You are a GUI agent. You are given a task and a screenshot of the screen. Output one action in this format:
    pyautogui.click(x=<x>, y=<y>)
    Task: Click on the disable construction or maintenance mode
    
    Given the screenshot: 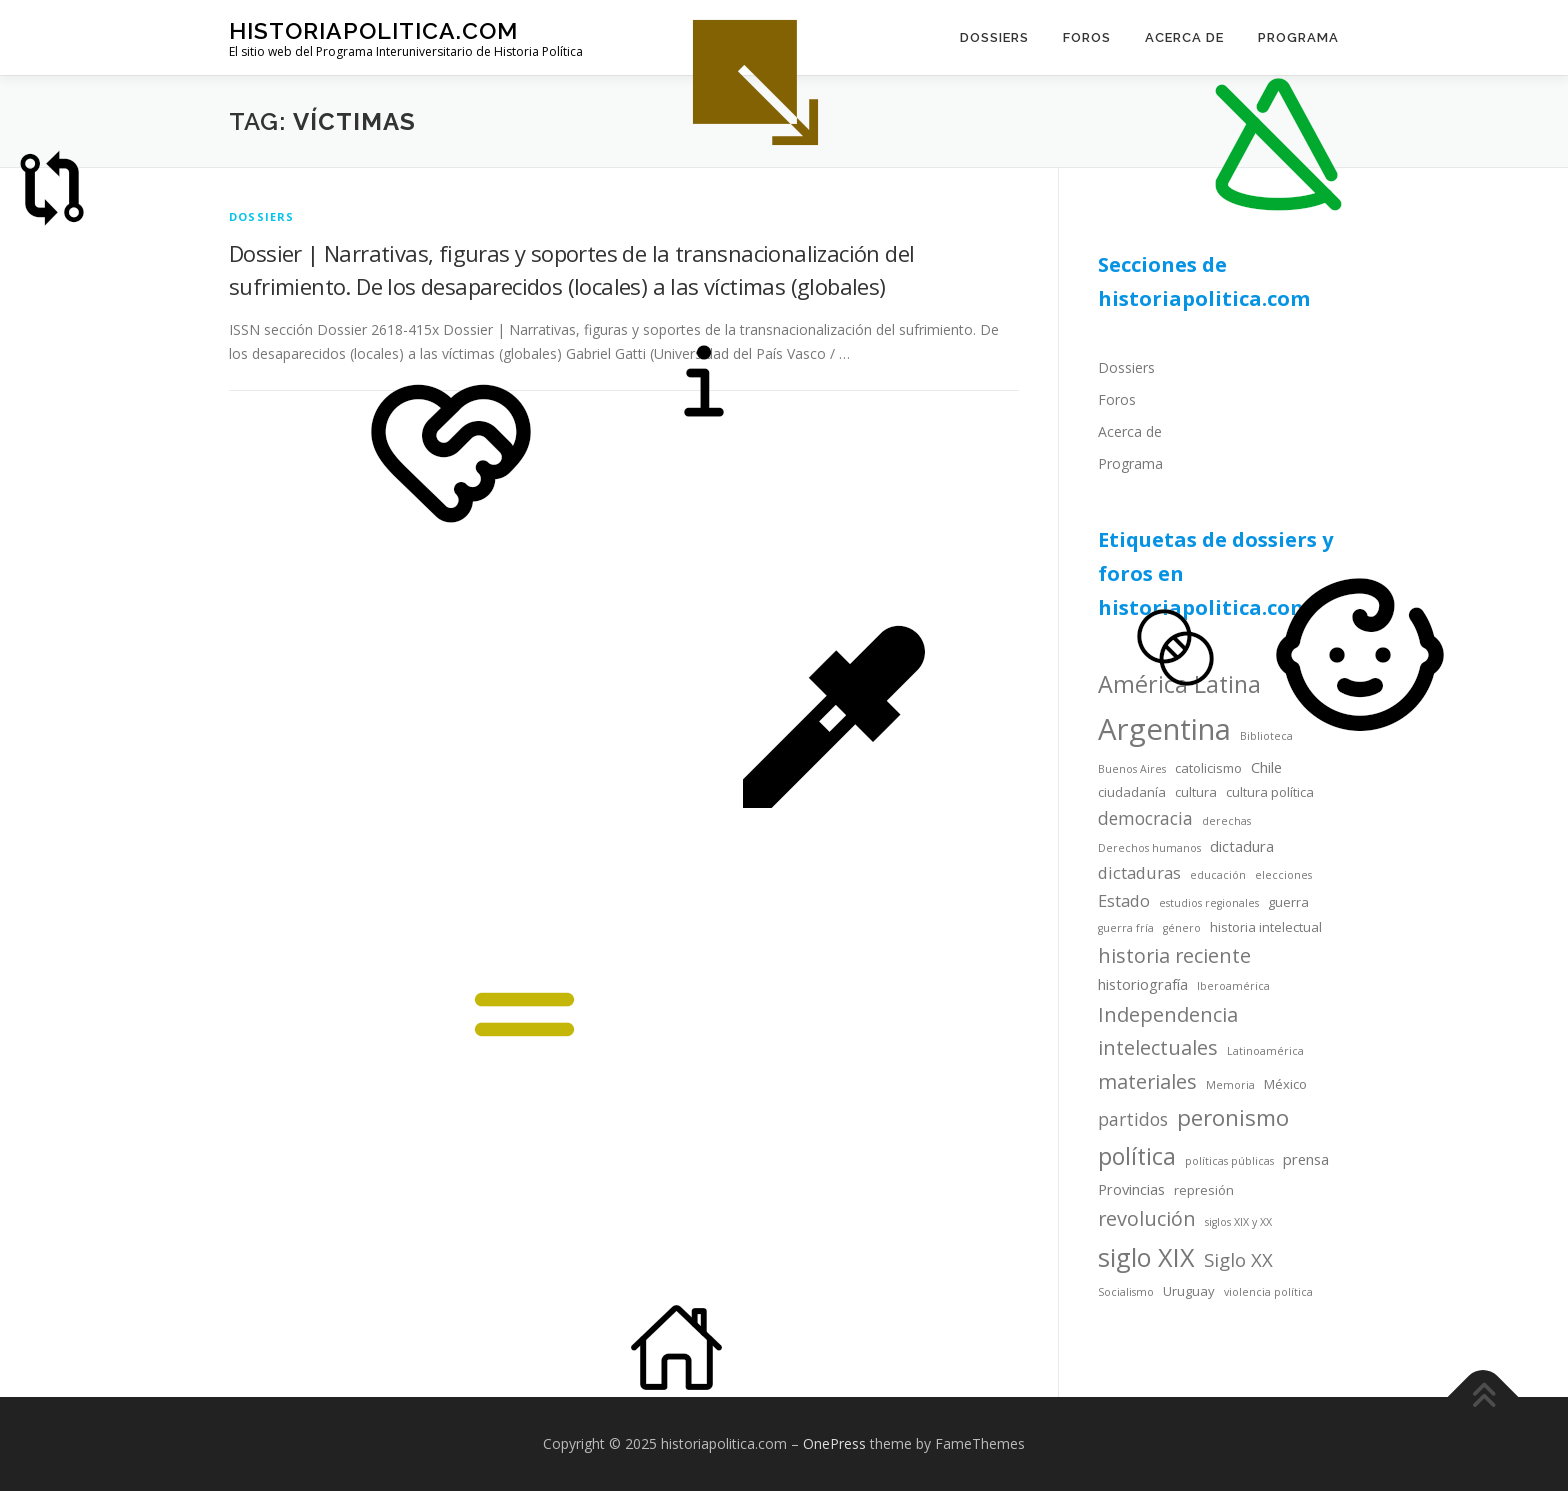 What is the action you would take?
    pyautogui.click(x=1278, y=147)
    